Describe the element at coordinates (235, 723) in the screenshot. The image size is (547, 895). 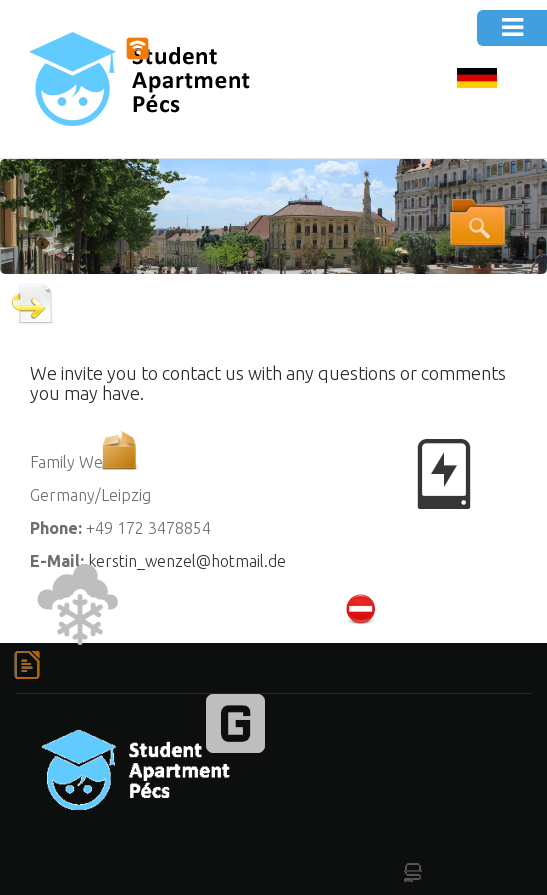
I see `indicates GPRS mobile data connection` at that location.